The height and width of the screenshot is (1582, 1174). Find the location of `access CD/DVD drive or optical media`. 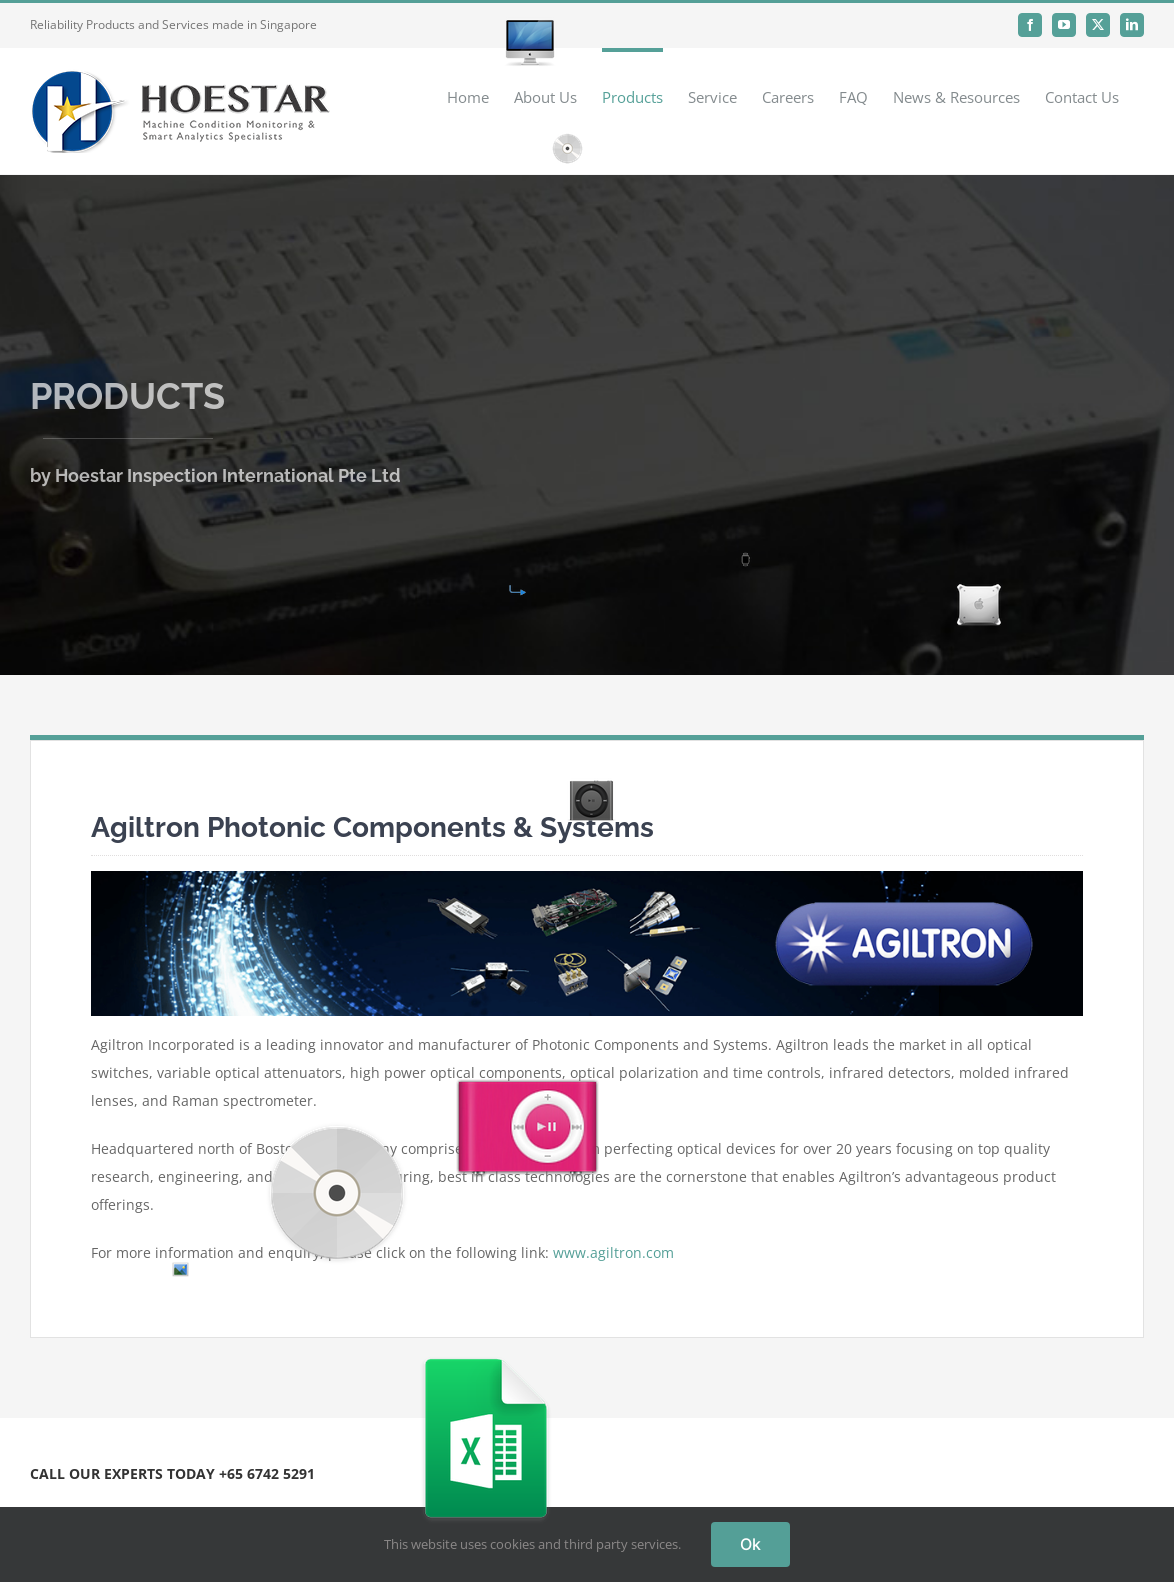

access CD/DVD drive or optical media is located at coordinates (337, 1193).